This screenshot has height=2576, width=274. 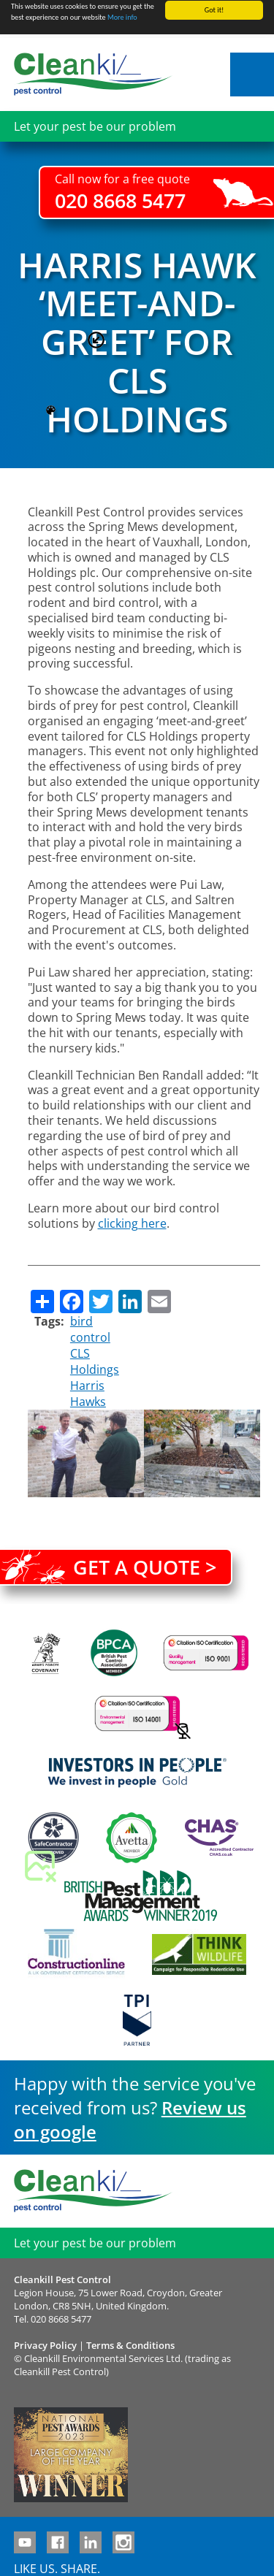 What do you see at coordinates (50, 410) in the screenshot?
I see `access color or theme customization options` at bounding box center [50, 410].